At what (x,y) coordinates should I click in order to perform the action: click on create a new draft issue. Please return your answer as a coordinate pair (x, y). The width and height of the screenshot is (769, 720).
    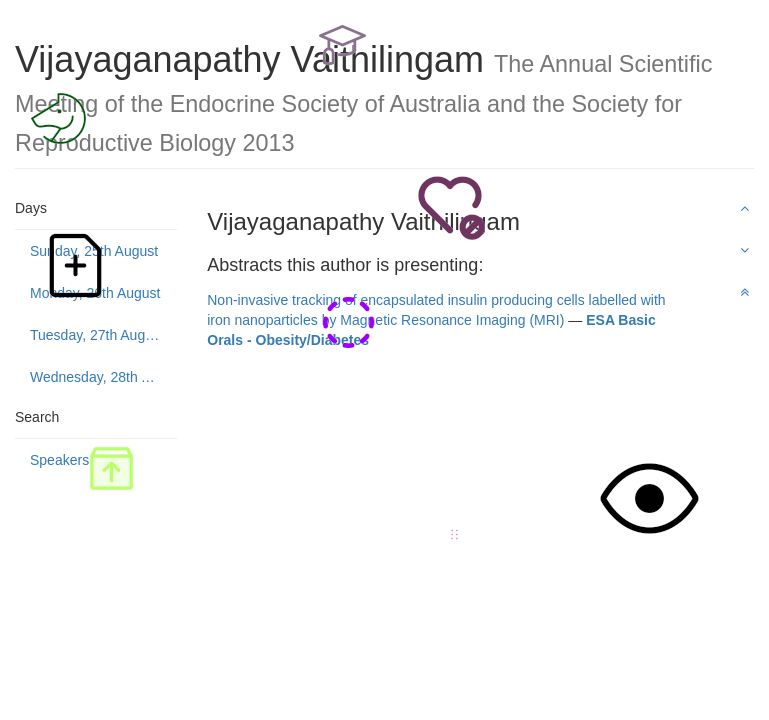
    Looking at the image, I should click on (348, 322).